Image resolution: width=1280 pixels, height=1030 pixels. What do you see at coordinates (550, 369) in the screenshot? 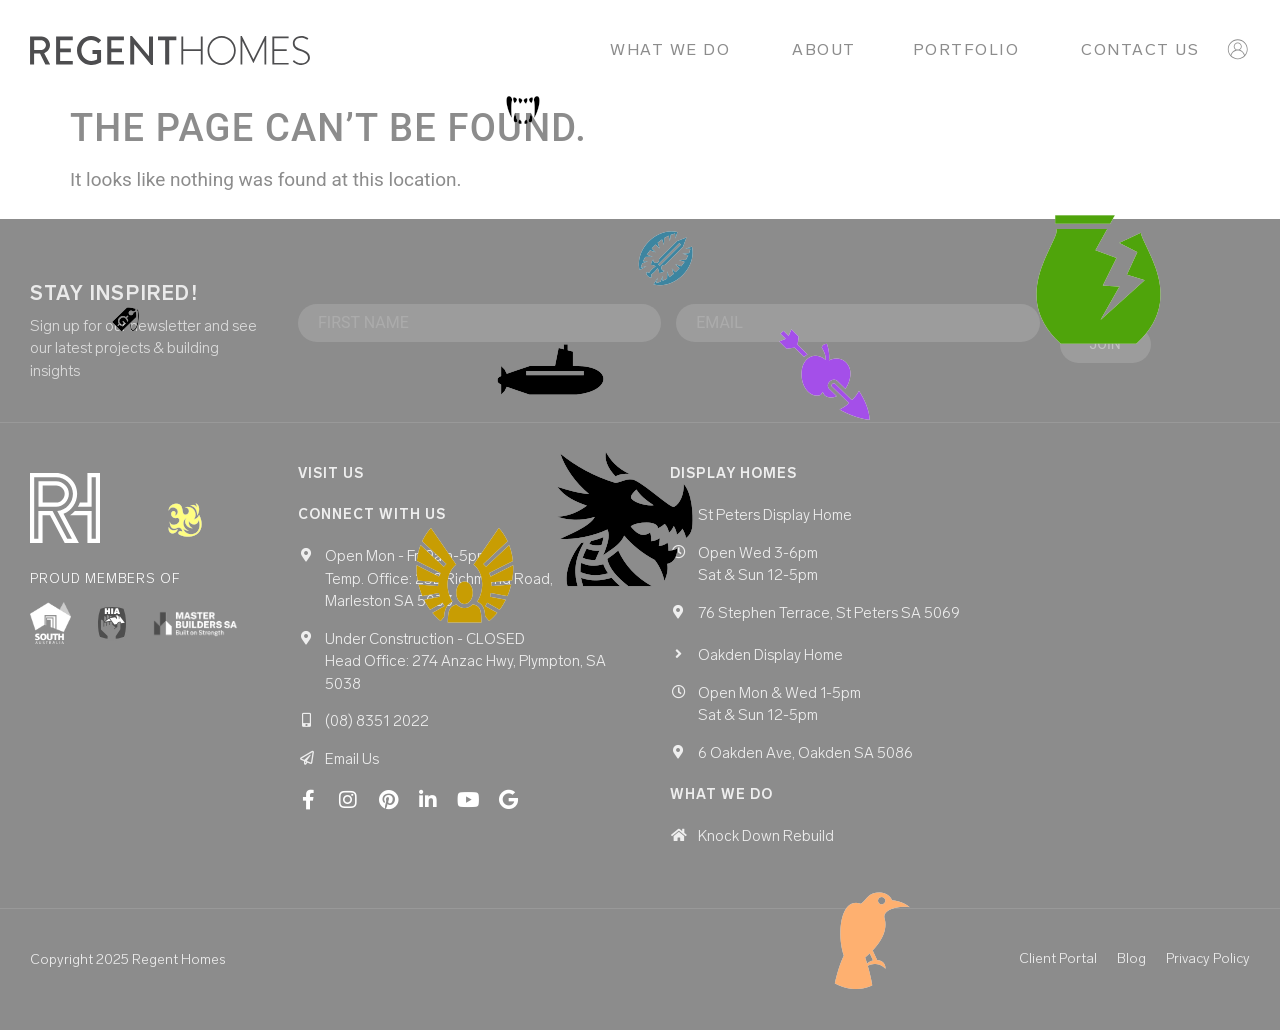
I see `navigate to submarine or underwater vessel section` at bounding box center [550, 369].